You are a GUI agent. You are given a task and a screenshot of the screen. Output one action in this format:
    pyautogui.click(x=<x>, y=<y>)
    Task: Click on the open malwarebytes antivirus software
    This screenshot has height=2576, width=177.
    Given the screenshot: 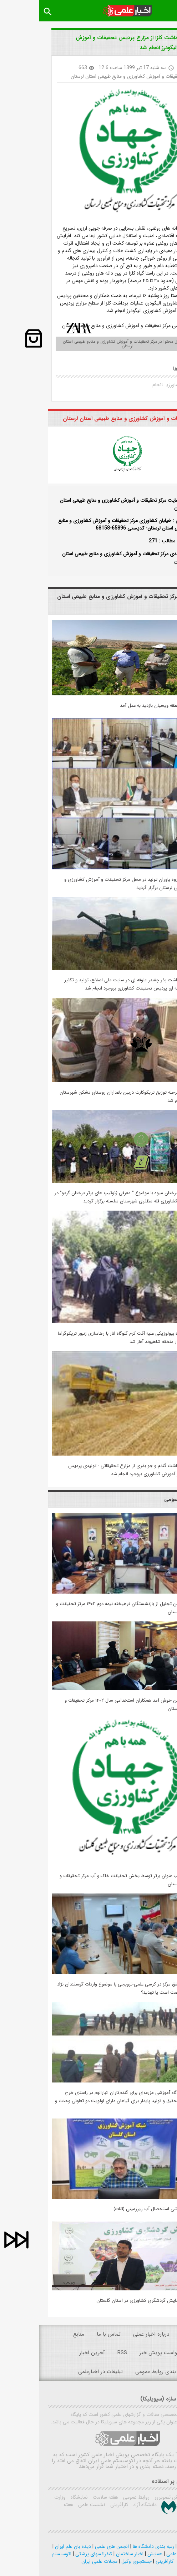 What is the action you would take?
    pyautogui.click(x=168, y=2507)
    